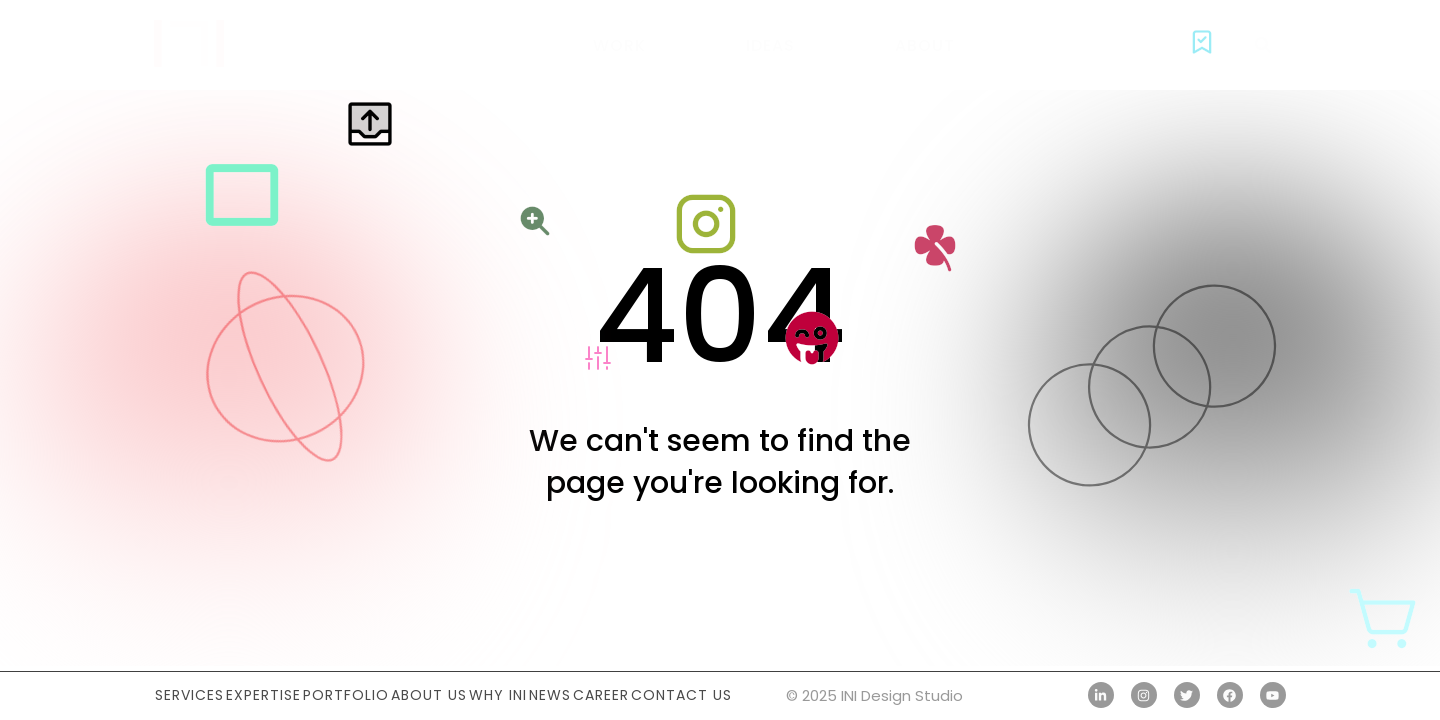 The width and height of the screenshot is (1440, 720). Describe the element at coordinates (812, 338) in the screenshot. I see `insert a playful or silly emoji reaction` at that location.